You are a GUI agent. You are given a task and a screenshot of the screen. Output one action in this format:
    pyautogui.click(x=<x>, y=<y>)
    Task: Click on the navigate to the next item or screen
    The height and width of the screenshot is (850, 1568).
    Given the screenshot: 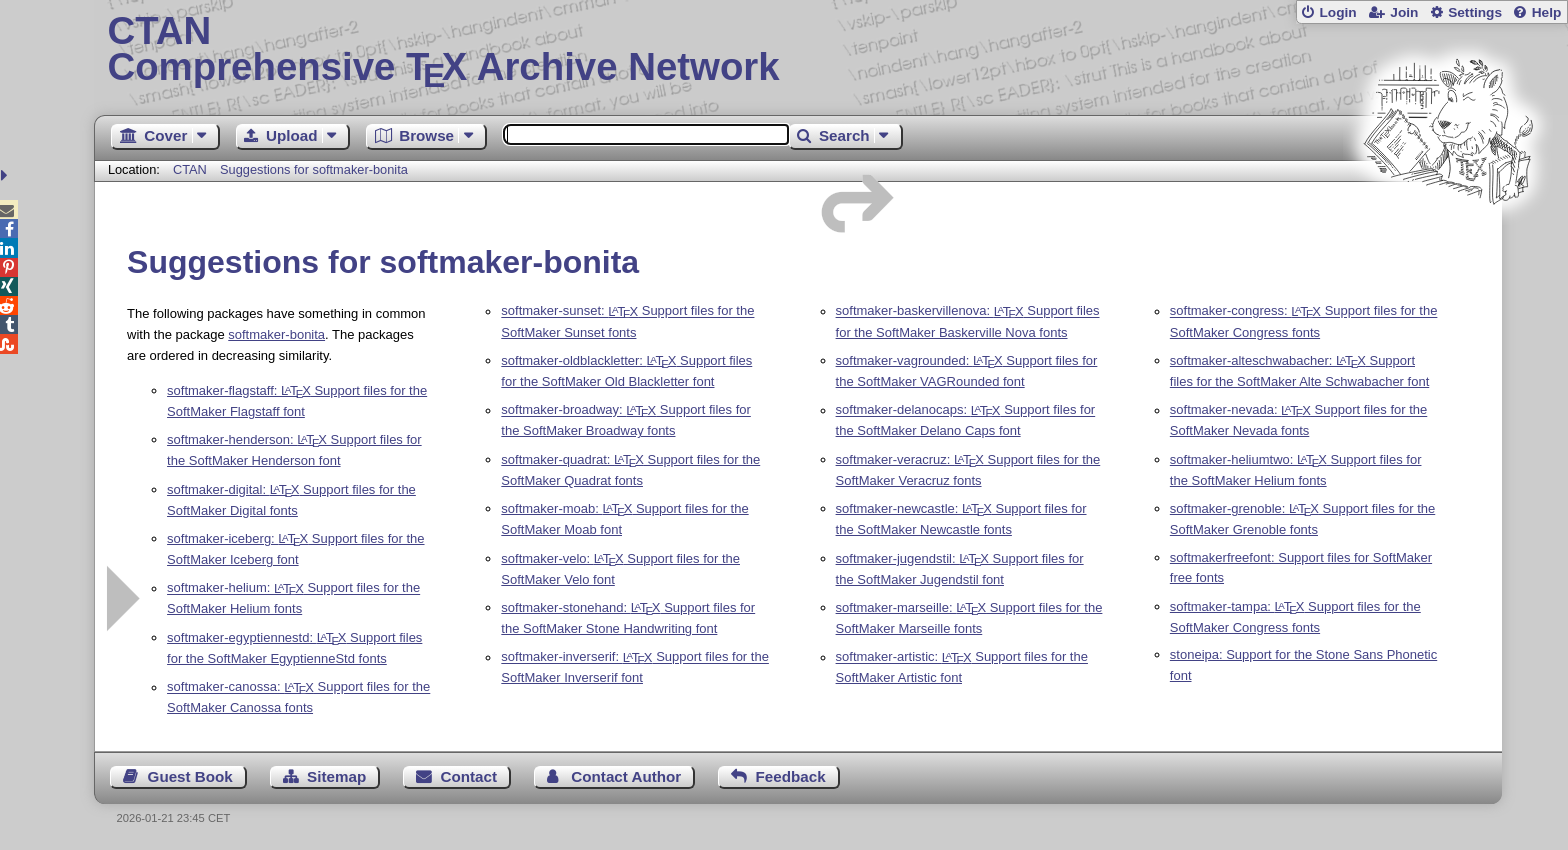 What is the action you would take?
    pyautogui.click(x=120, y=598)
    